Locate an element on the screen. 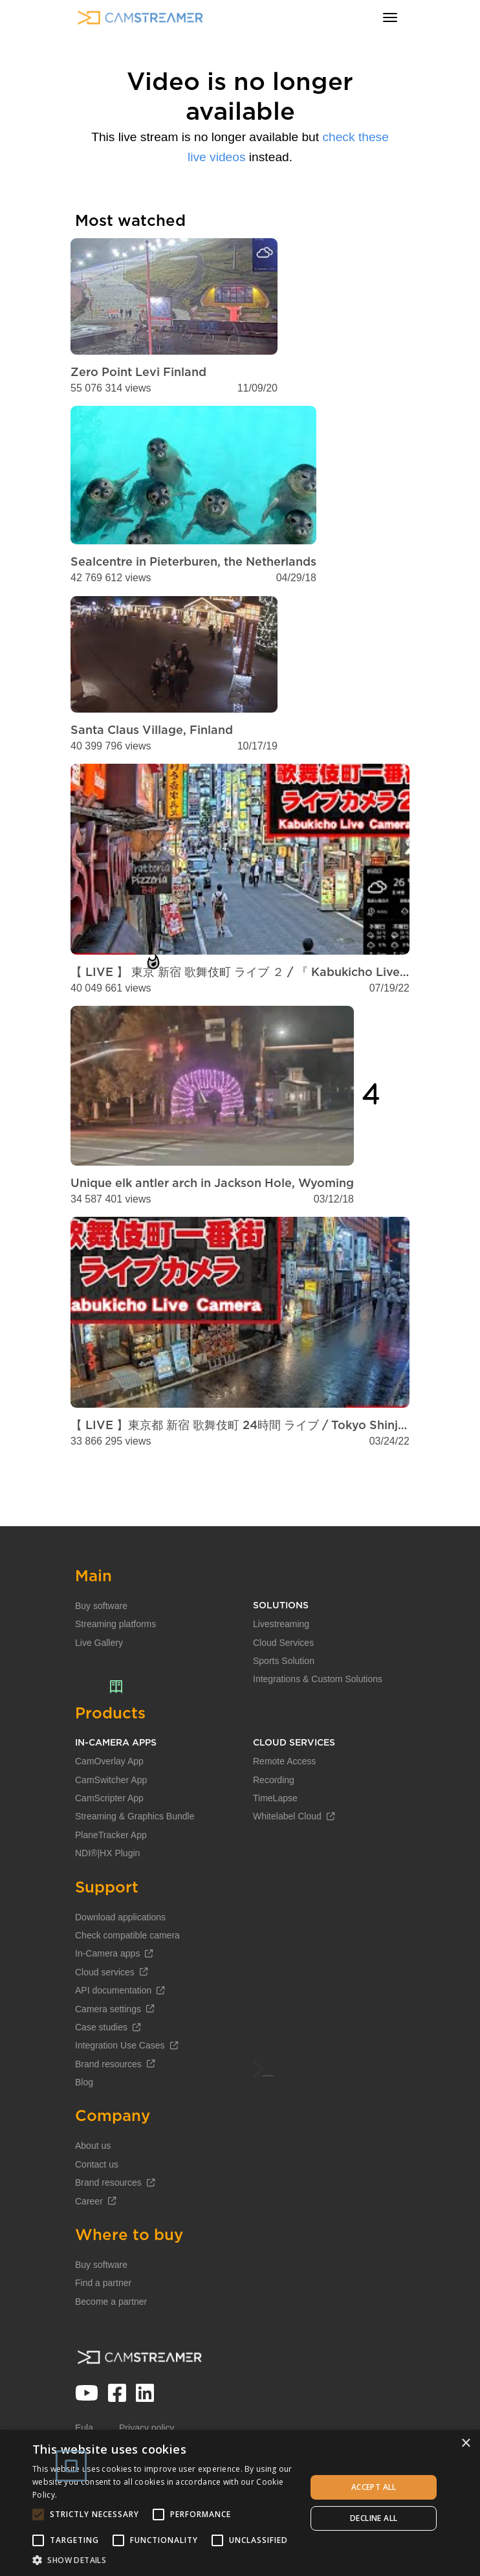 The width and height of the screenshot is (480, 2576). open terminal or command line interface is located at coordinates (264, 2069).